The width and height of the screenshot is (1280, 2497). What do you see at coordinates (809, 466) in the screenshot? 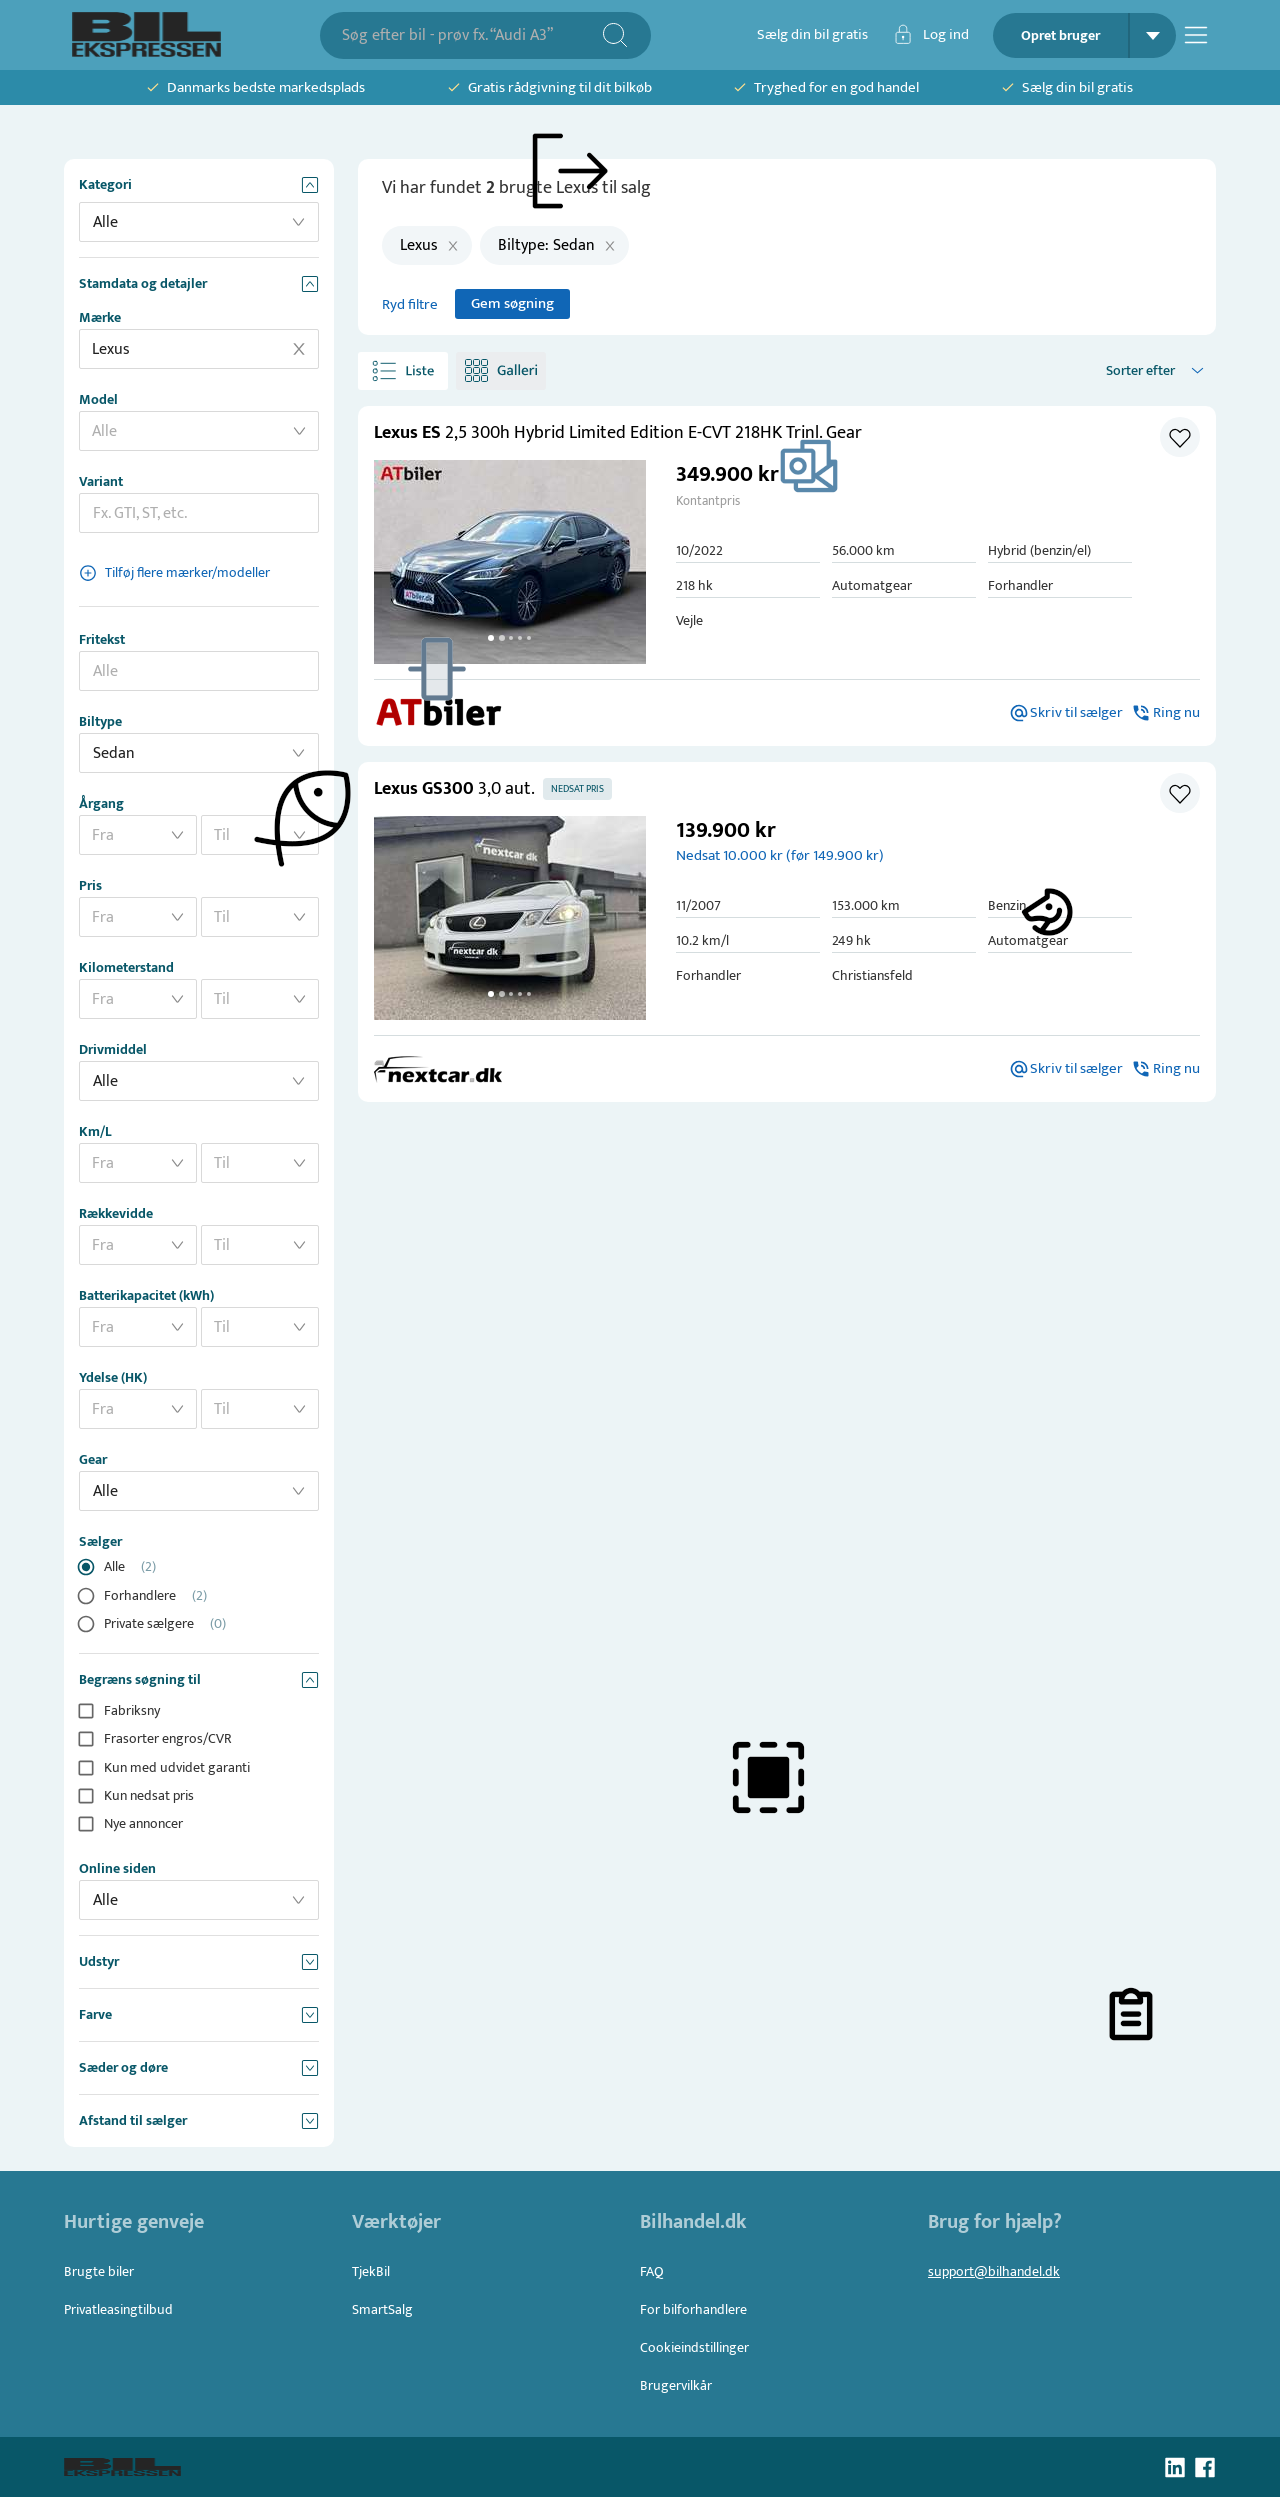
I see `open Microsoft Outlook email` at bounding box center [809, 466].